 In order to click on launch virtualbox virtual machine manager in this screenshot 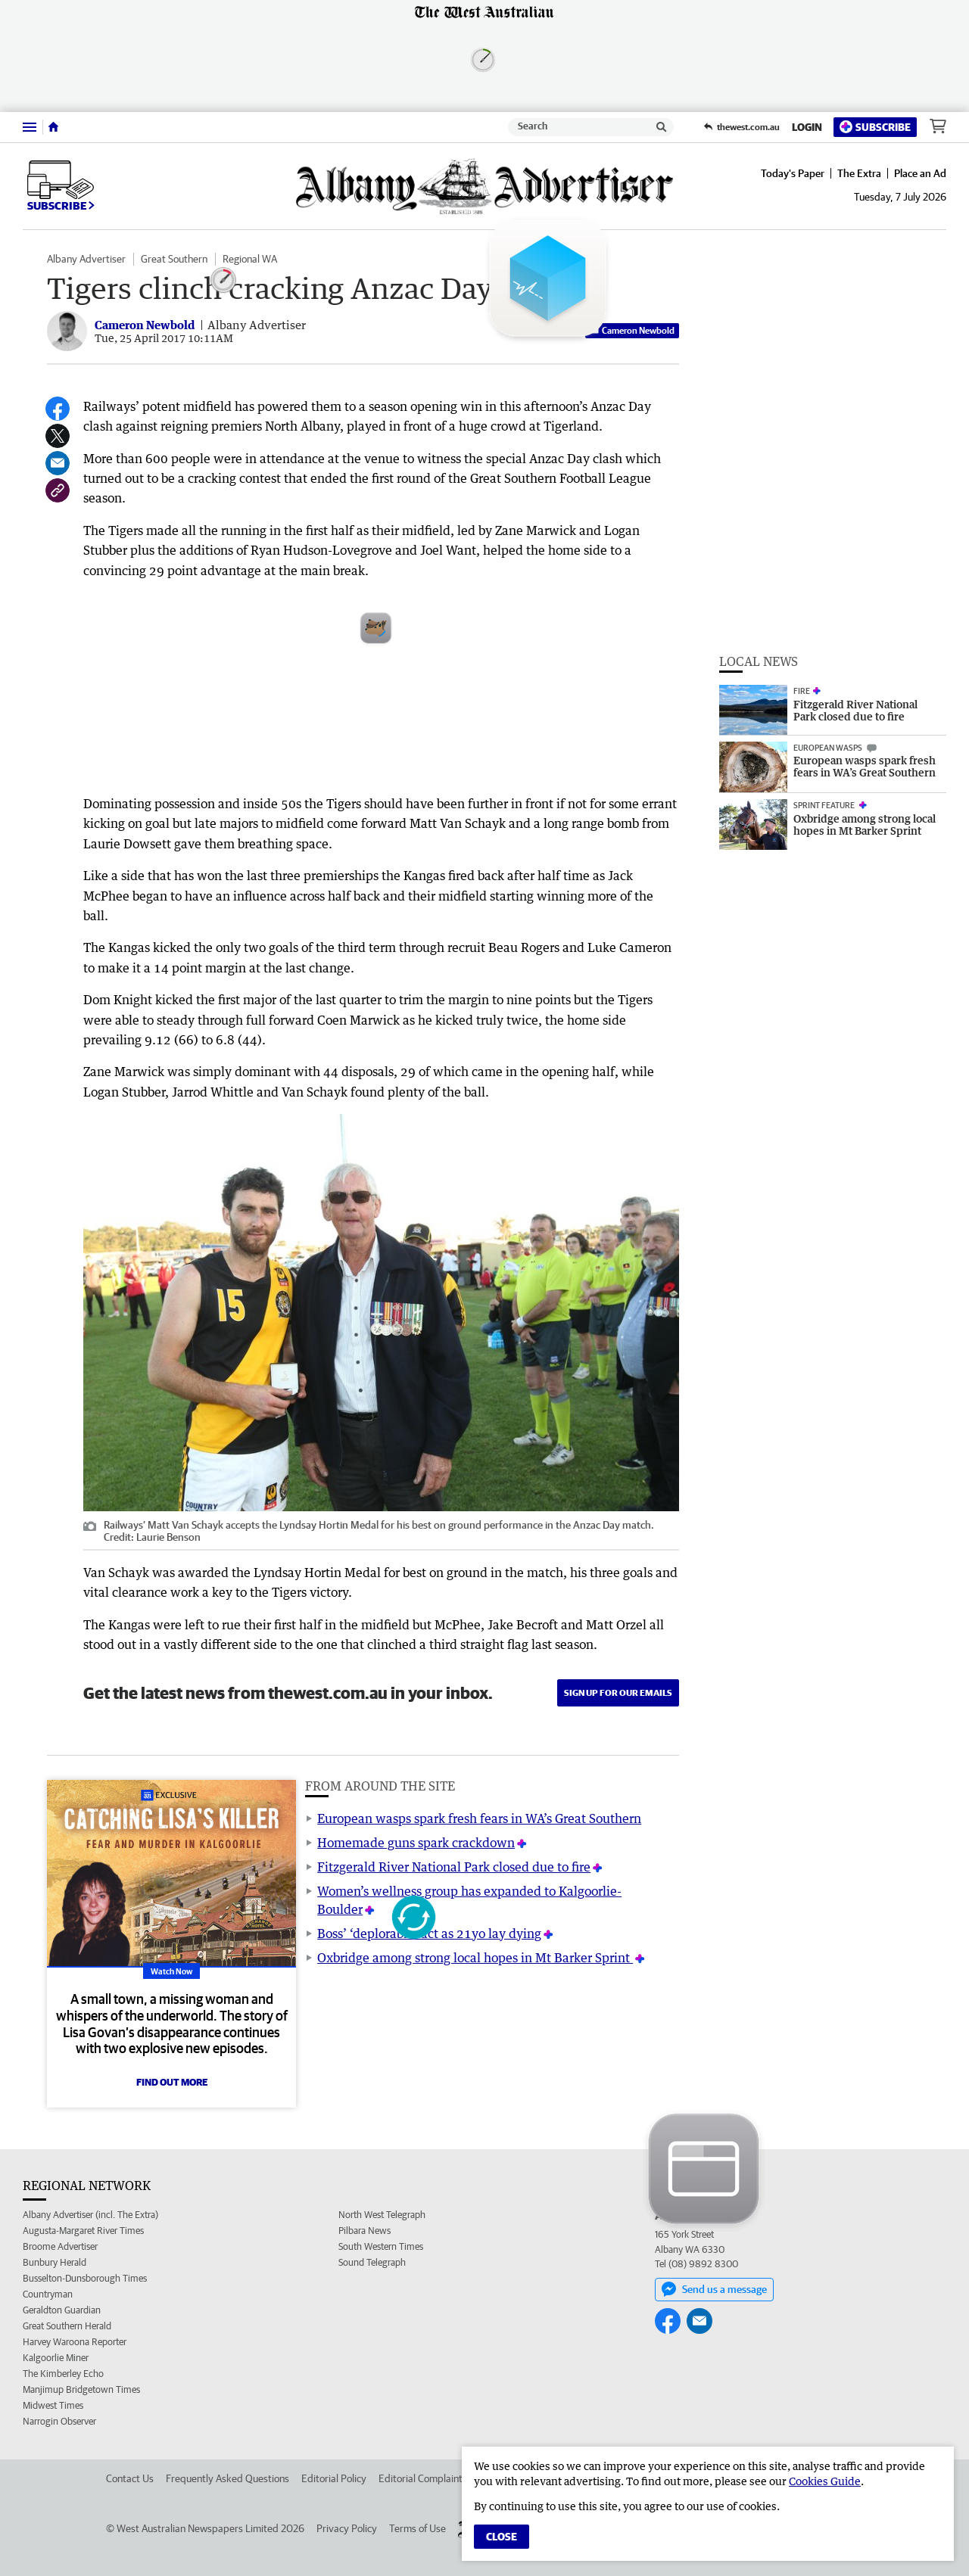, I will do `click(547, 278)`.